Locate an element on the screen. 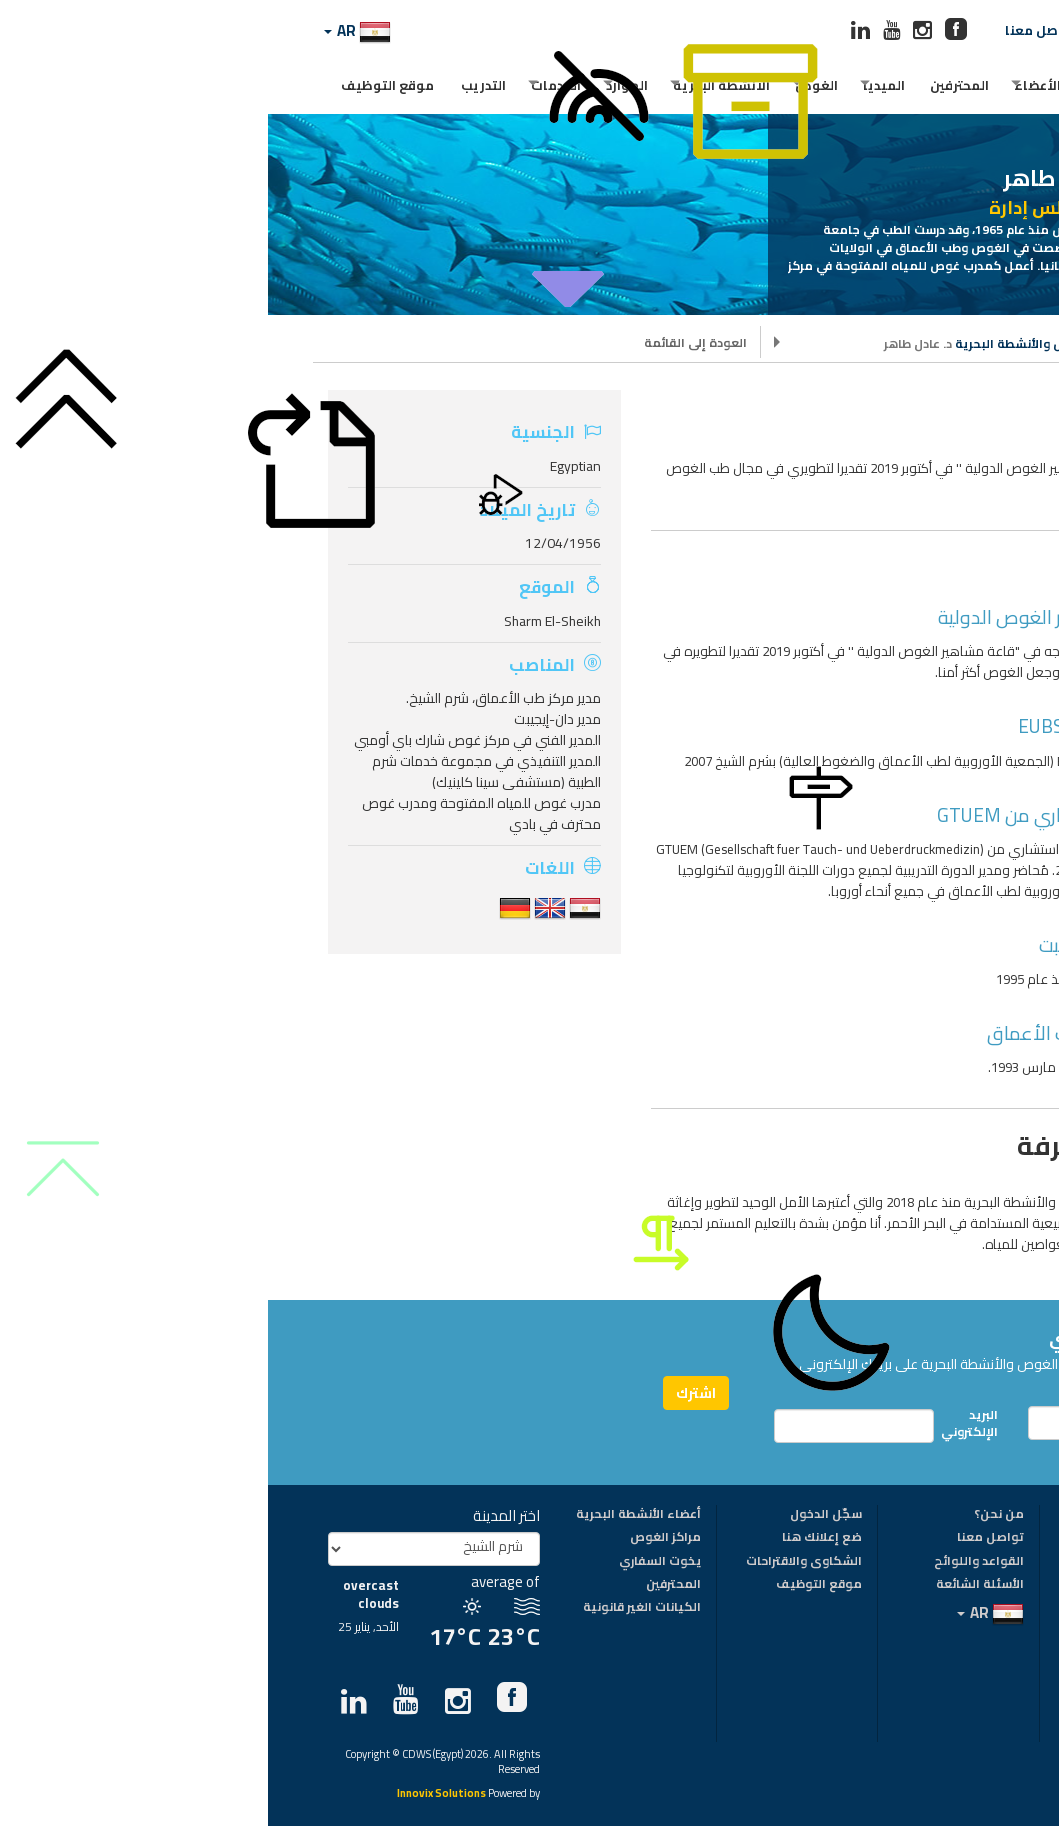 The width and height of the screenshot is (1059, 1826). no internet connection is located at coordinates (599, 96).